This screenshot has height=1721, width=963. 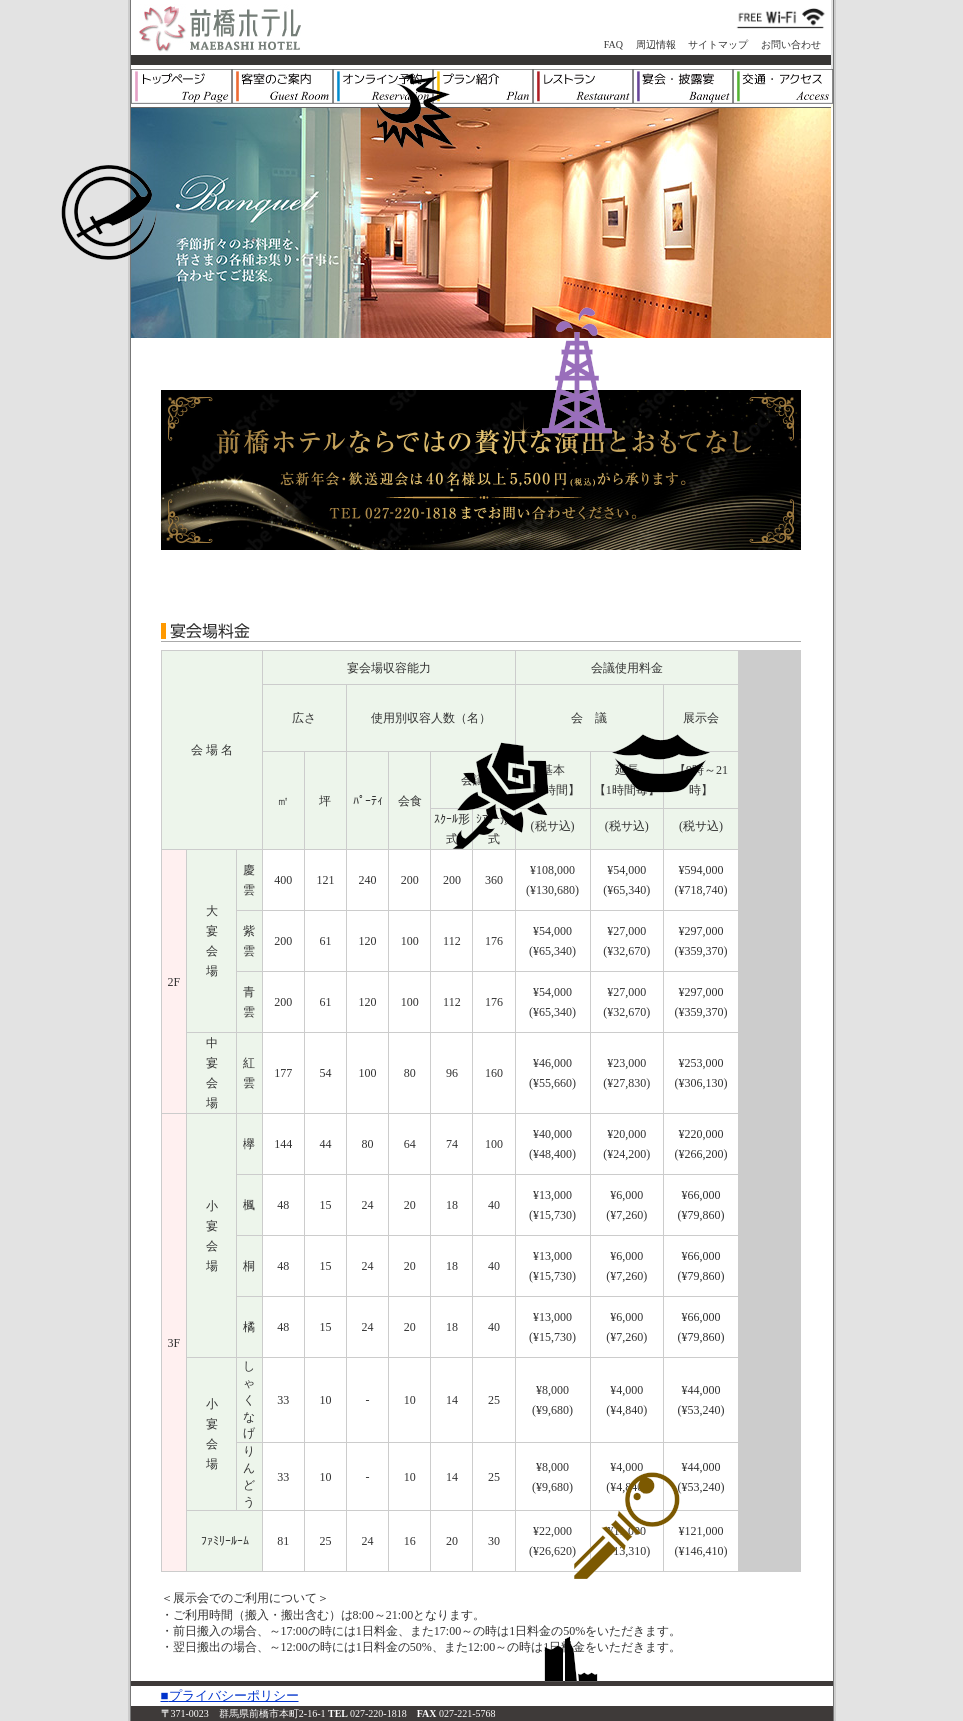 I want to click on indicates electrical or energy surge event, so click(x=415, y=110).